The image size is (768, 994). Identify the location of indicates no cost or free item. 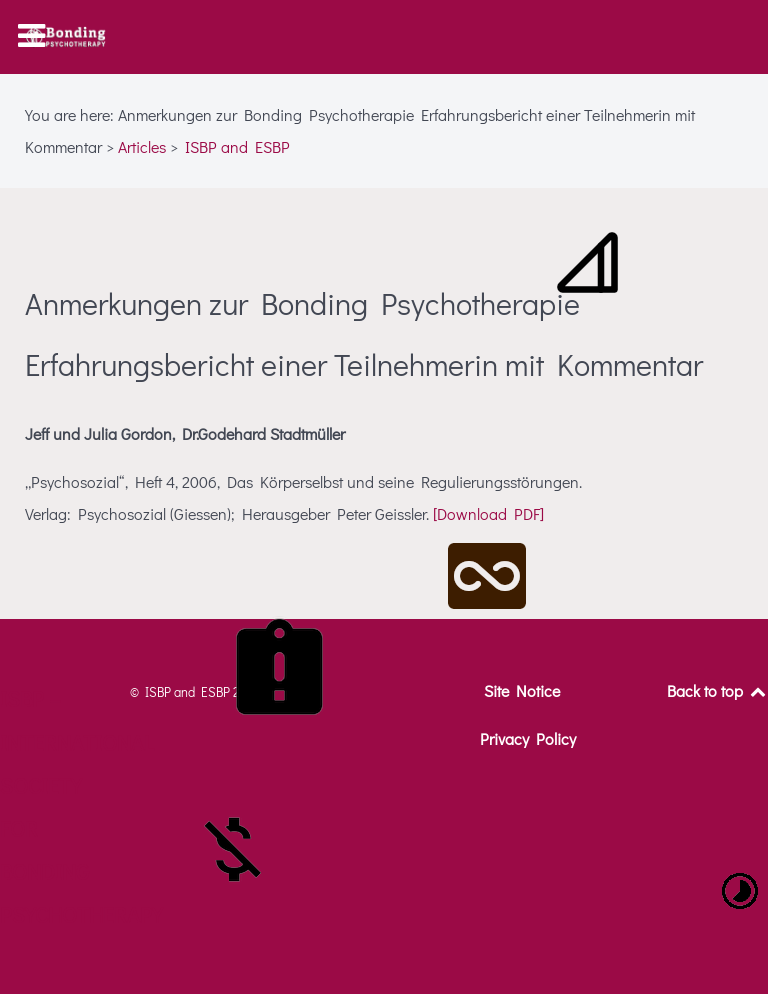
(232, 849).